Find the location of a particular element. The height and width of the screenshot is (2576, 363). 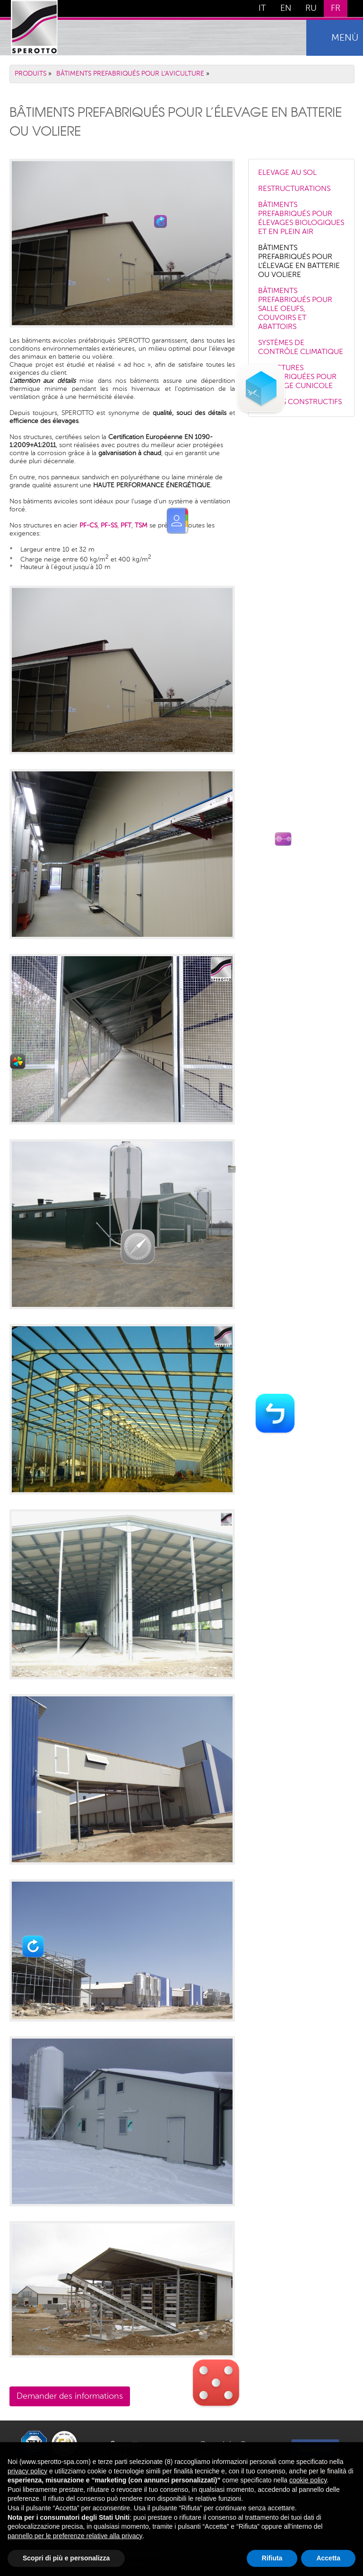

restart the system or application is located at coordinates (33, 1946).